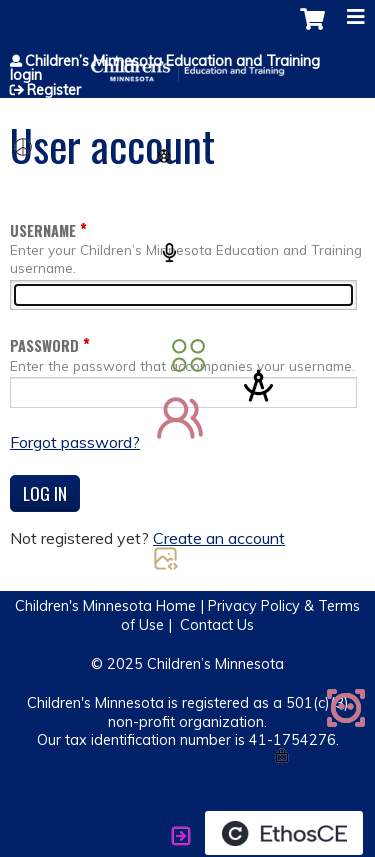 The height and width of the screenshot is (857, 375). I want to click on access security or password settings, so click(282, 756).